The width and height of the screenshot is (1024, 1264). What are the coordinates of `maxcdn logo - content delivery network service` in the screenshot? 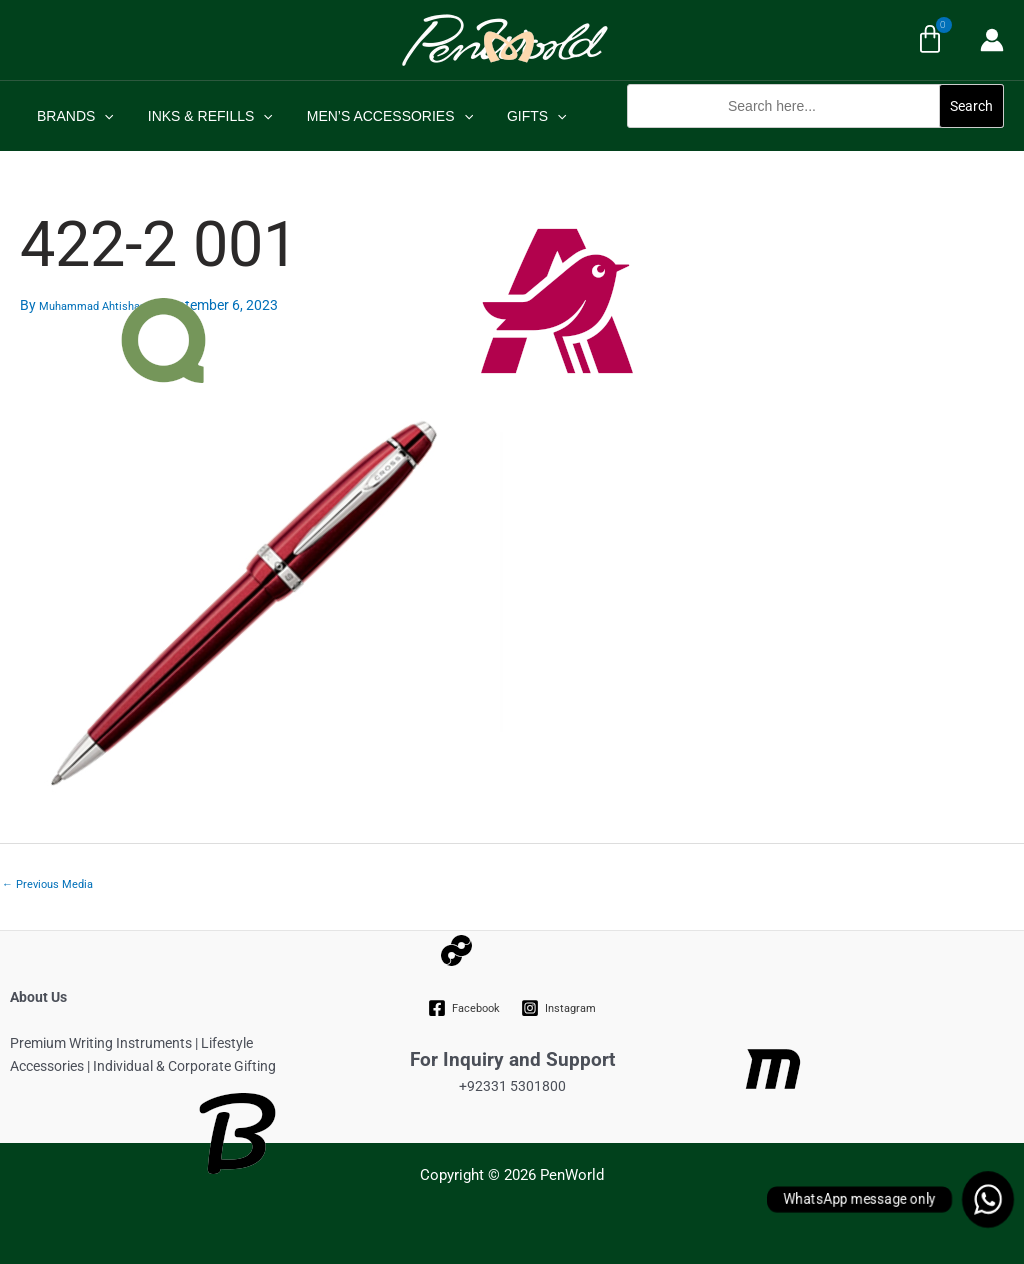 It's located at (773, 1069).